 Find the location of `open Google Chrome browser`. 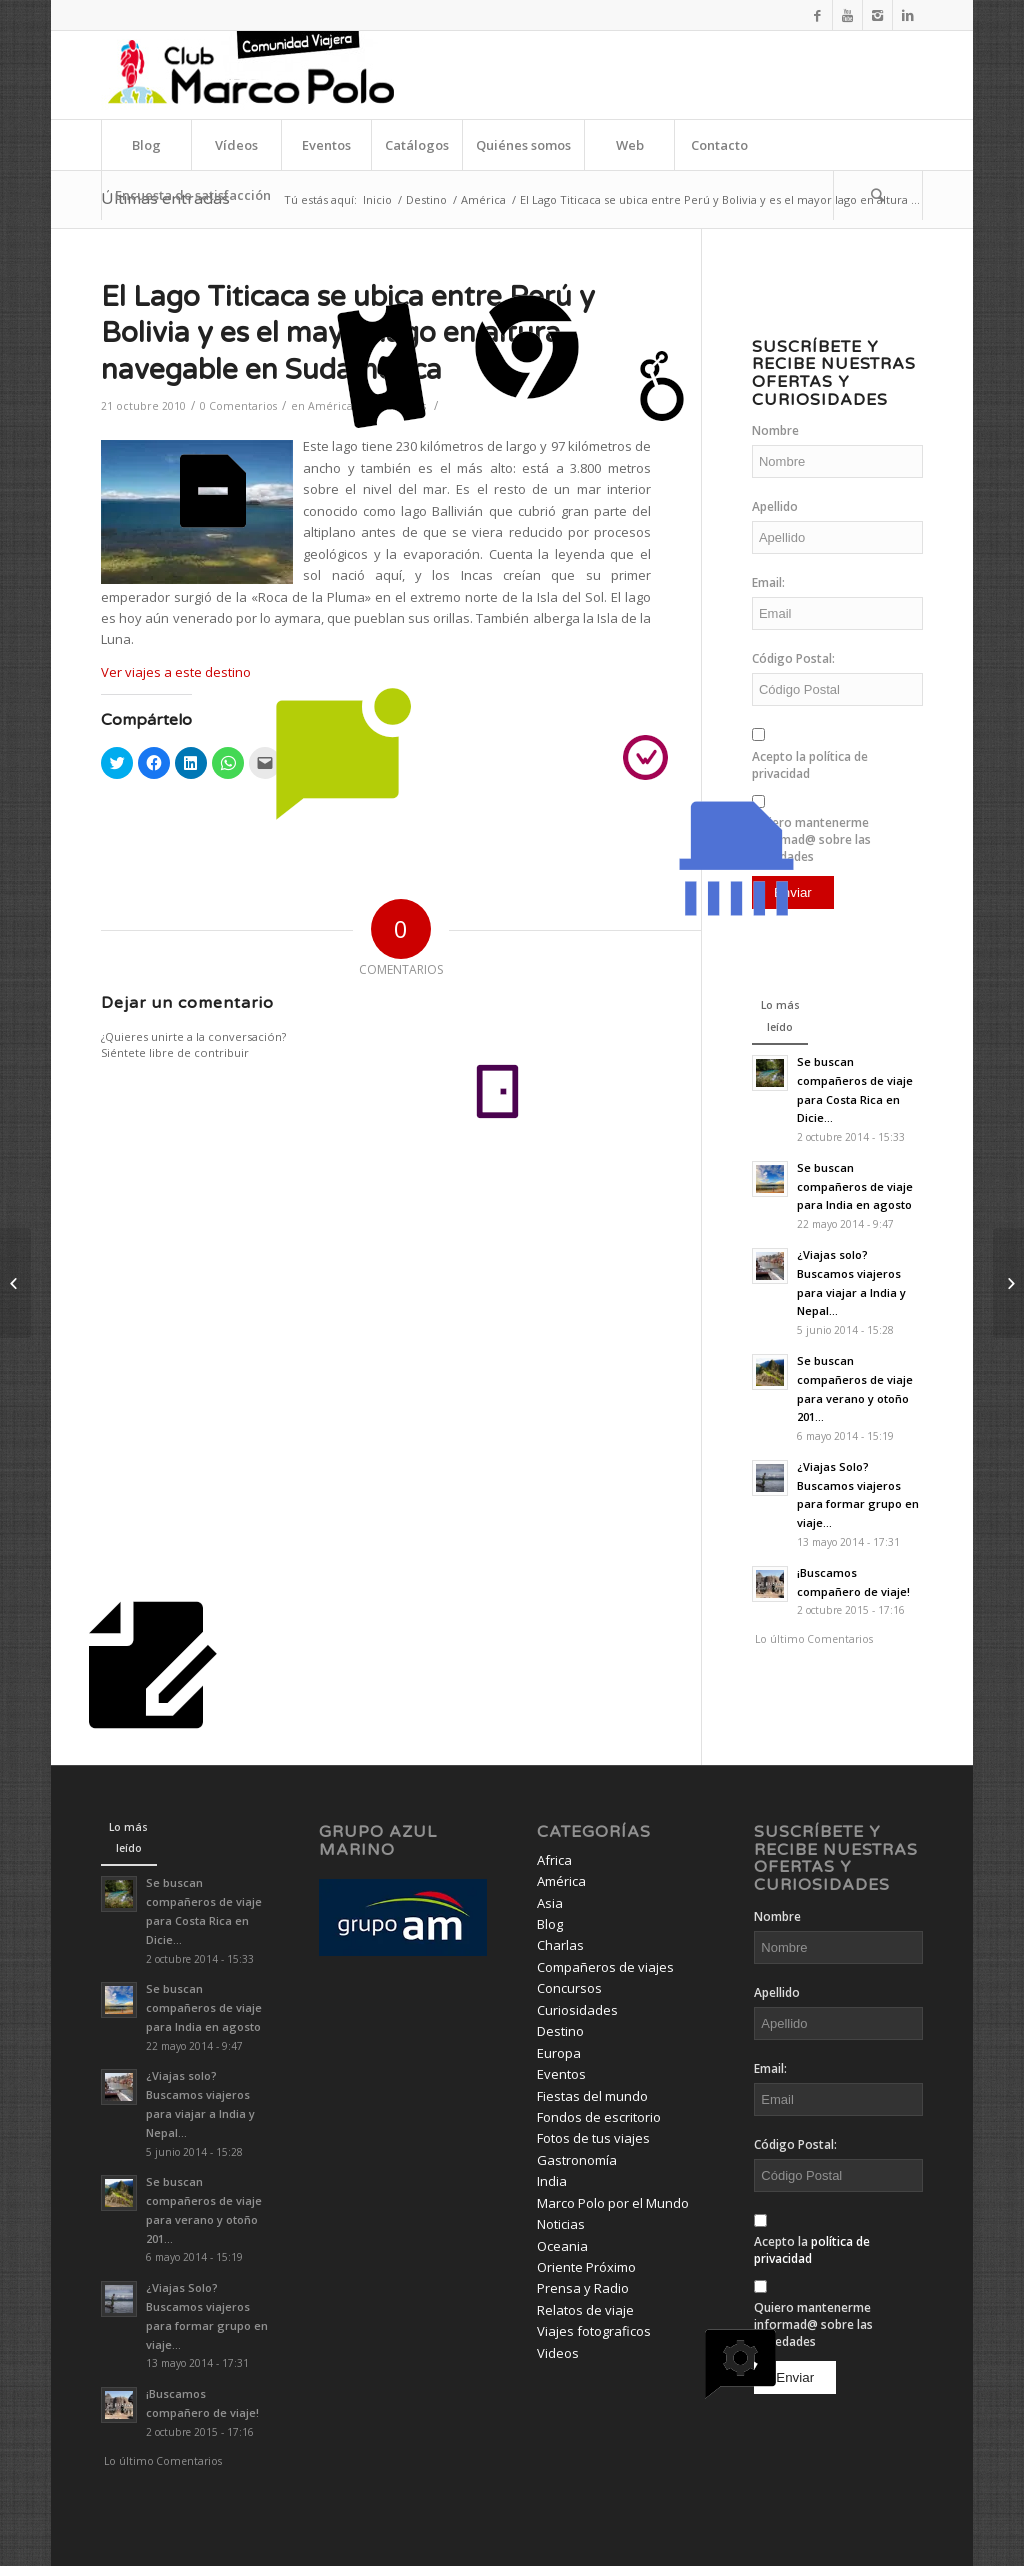

open Google Chrome browser is located at coordinates (527, 347).